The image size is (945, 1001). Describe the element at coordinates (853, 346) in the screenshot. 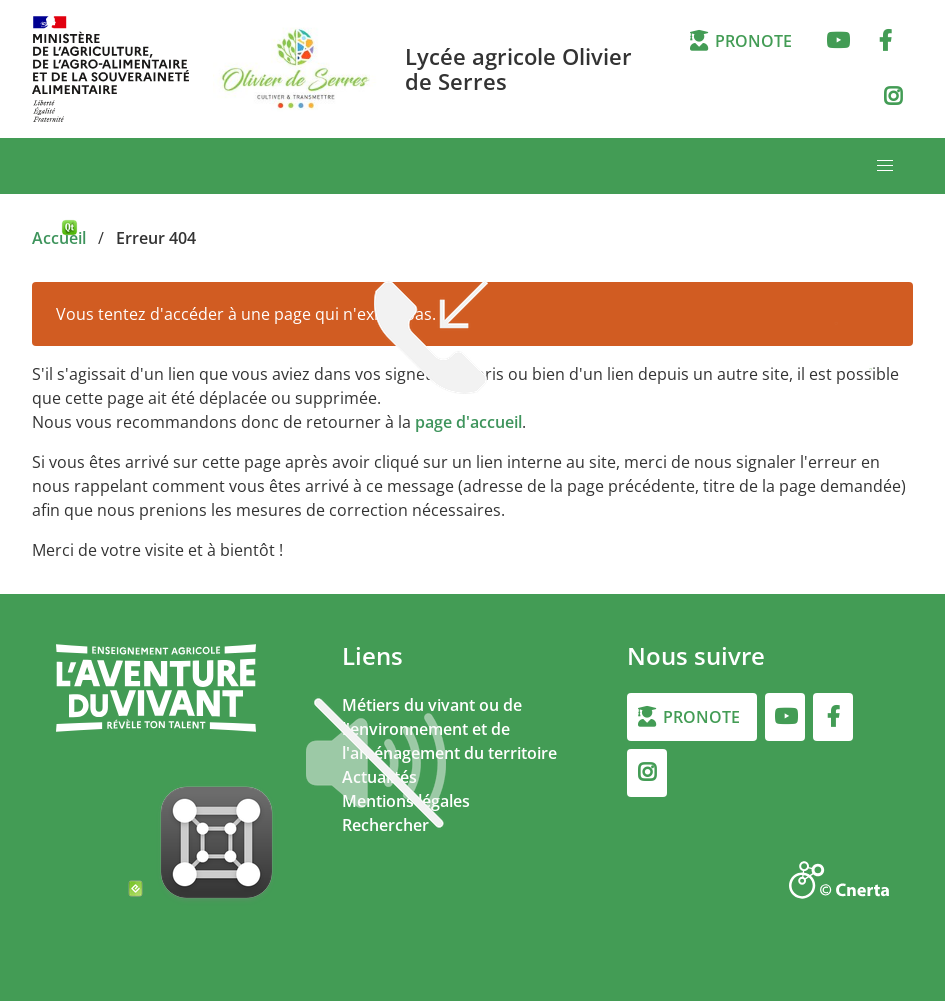

I see `set up recurring payments or financial reminders` at that location.